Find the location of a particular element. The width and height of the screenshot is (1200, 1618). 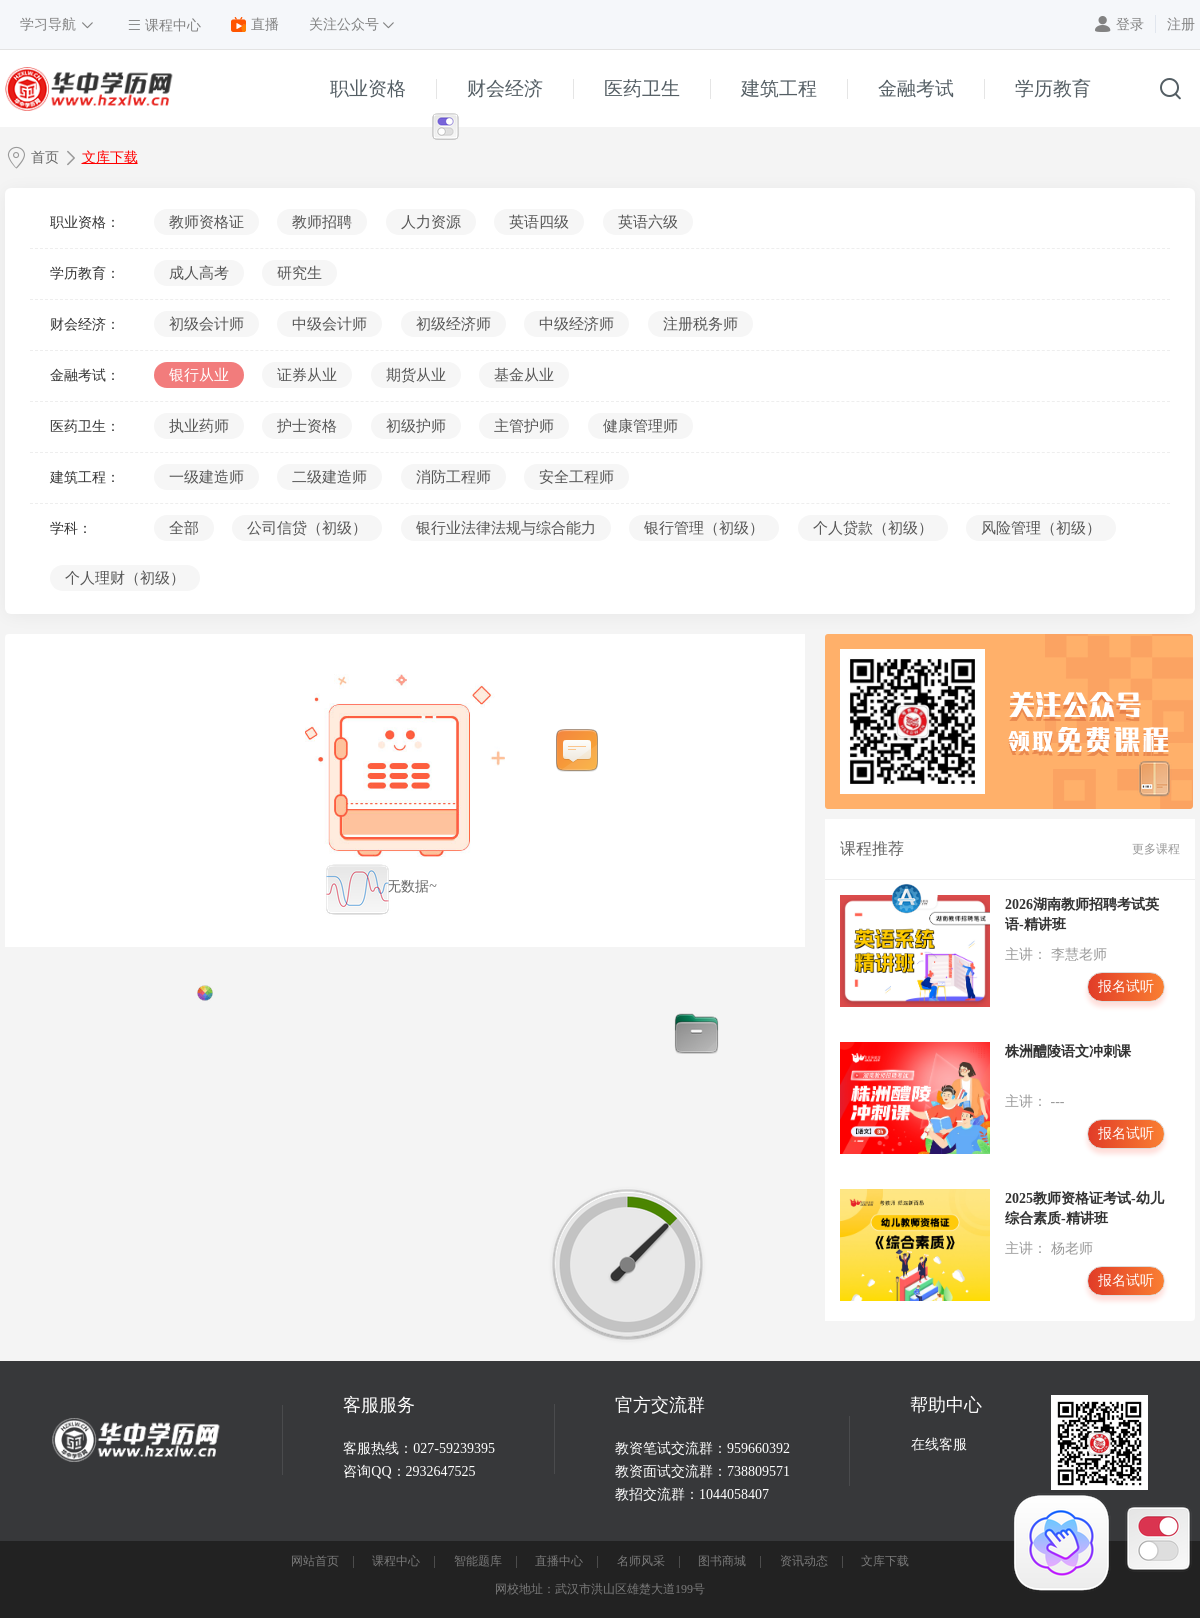

open power statistics application is located at coordinates (357, 889).